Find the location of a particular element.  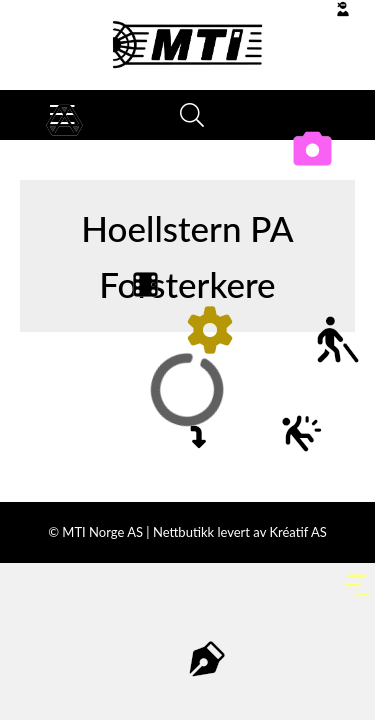

switch to incognito or private mode is located at coordinates (343, 9).